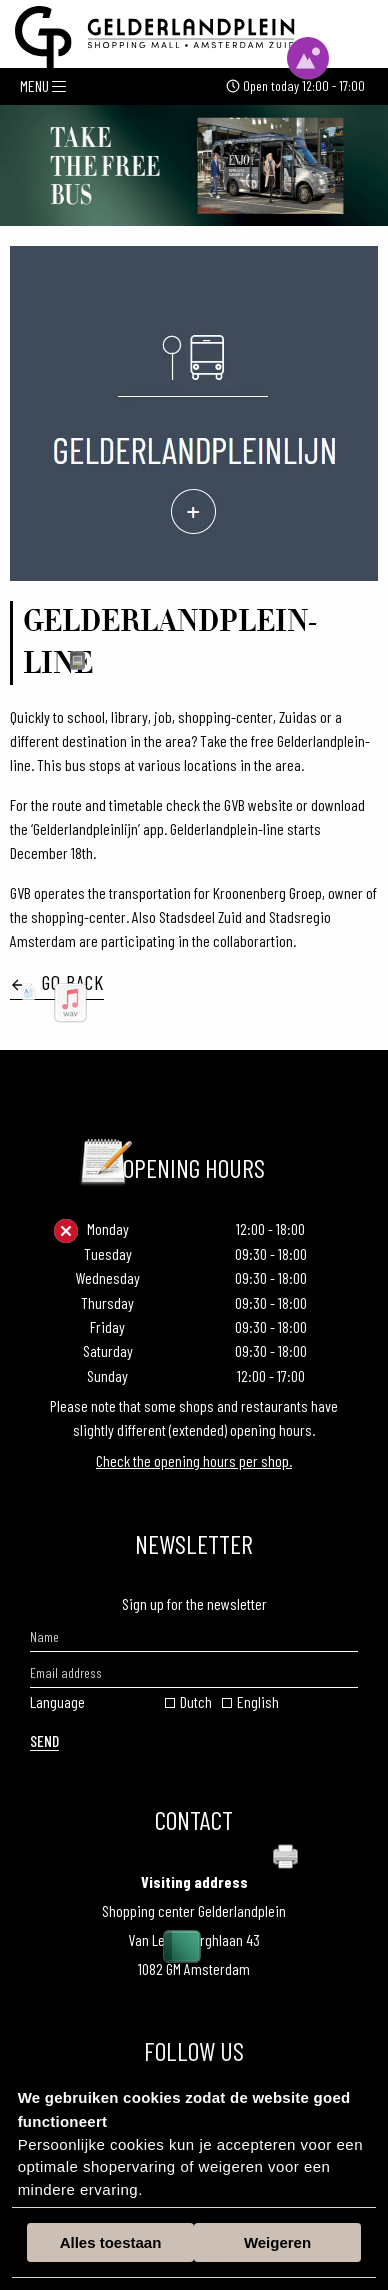 The width and height of the screenshot is (388, 2290). Describe the element at coordinates (308, 58) in the screenshot. I see `access your photo library` at that location.